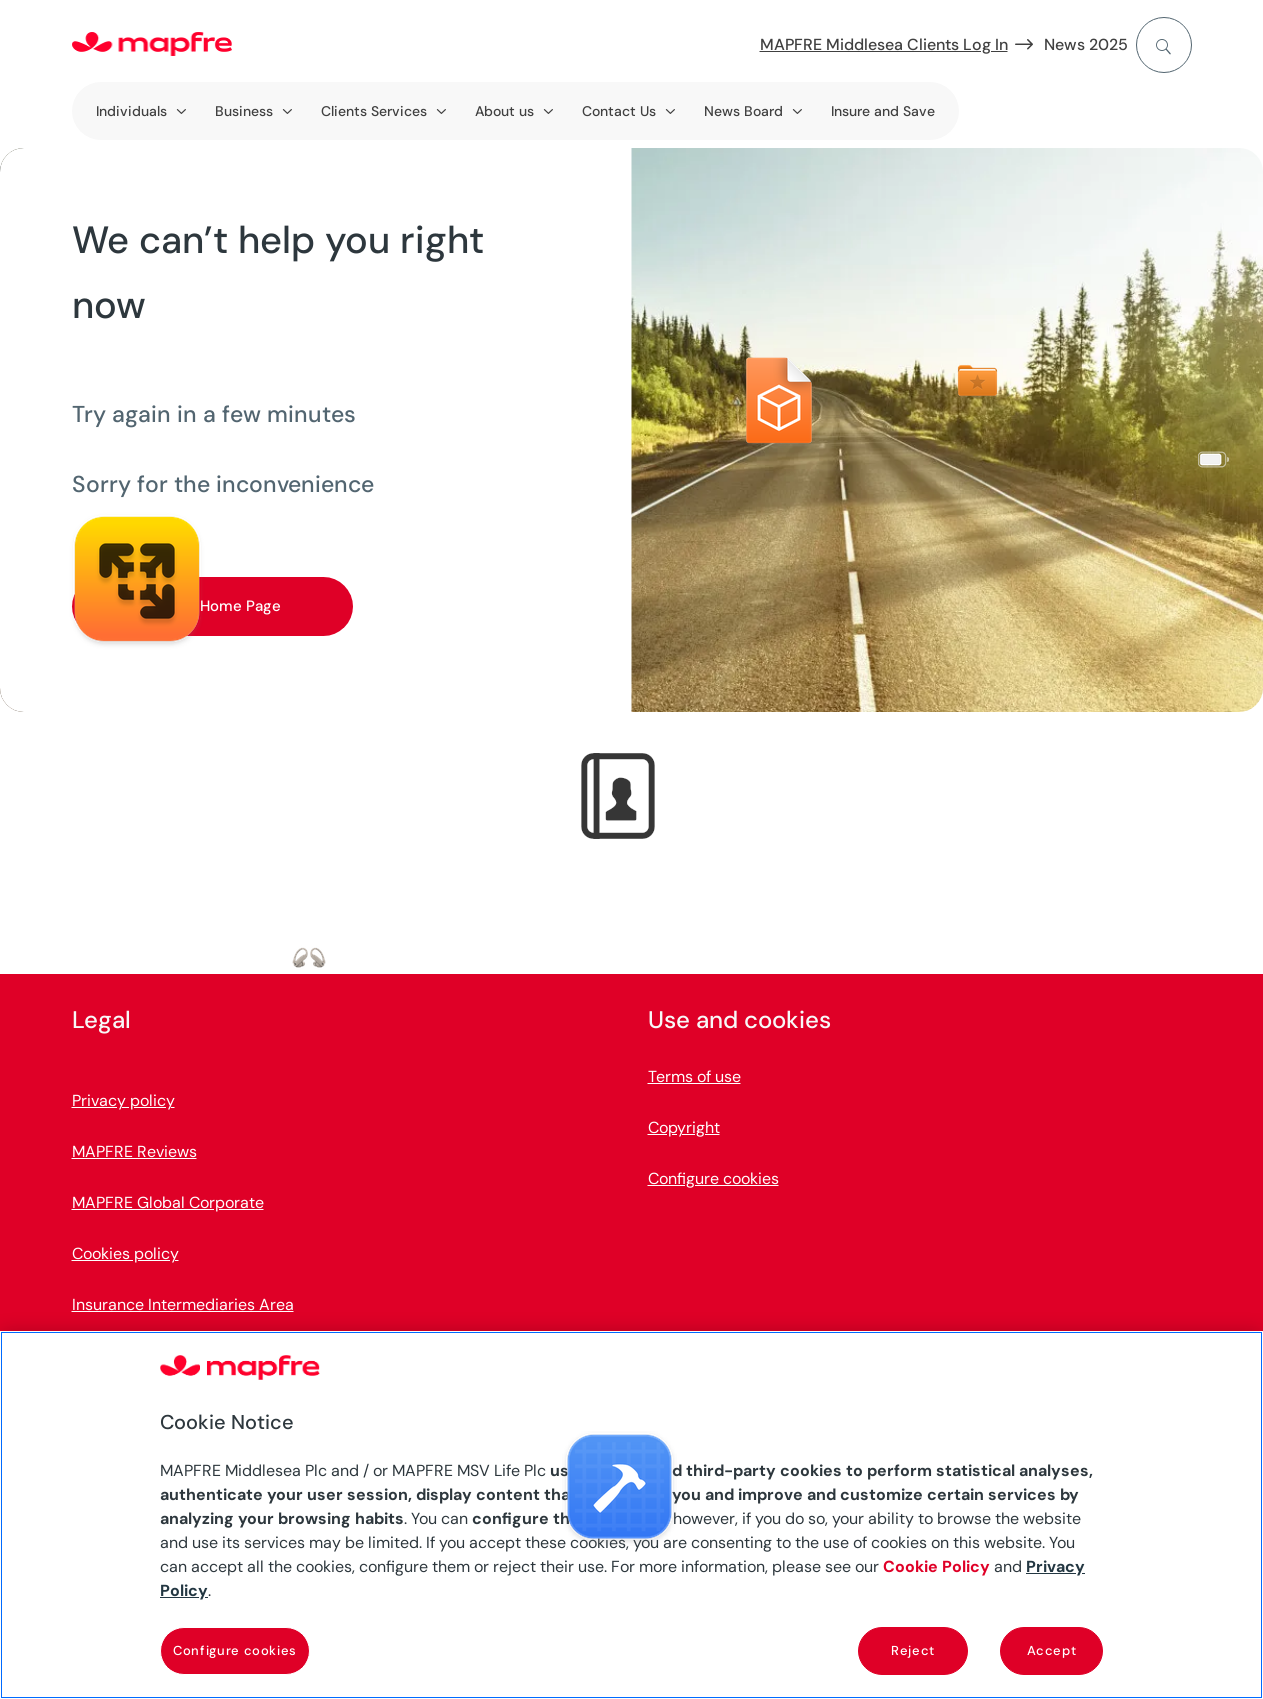 The height and width of the screenshot is (1699, 1263). Describe the element at coordinates (618, 796) in the screenshot. I see `open contacts or address book` at that location.